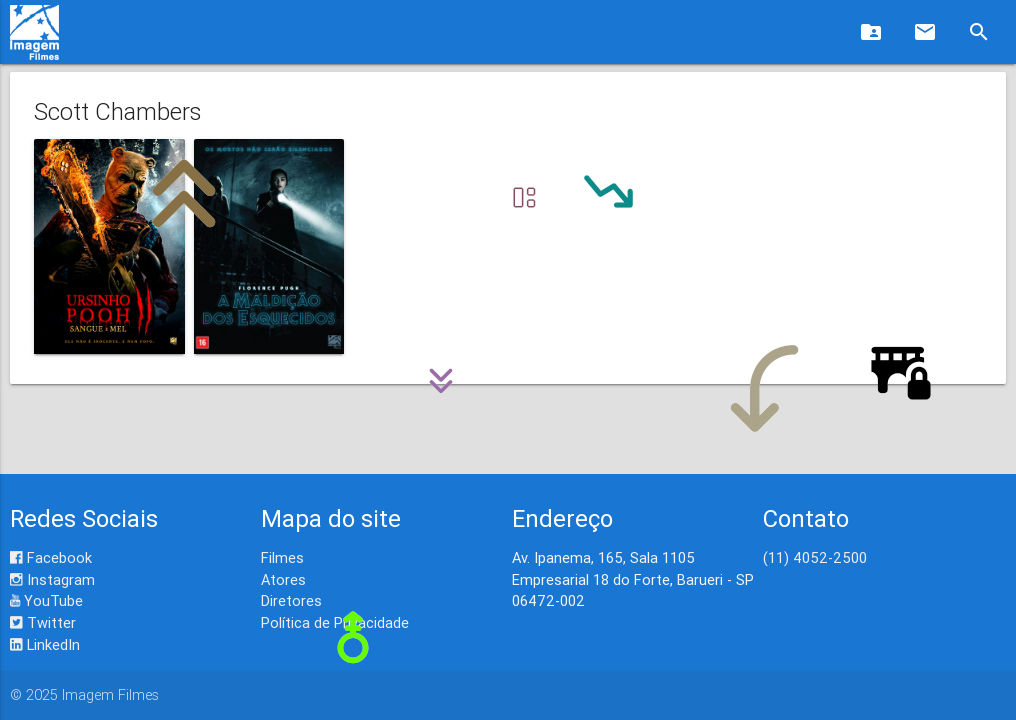  Describe the element at coordinates (184, 196) in the screenshot. I see `scroll to top of page` at that location.